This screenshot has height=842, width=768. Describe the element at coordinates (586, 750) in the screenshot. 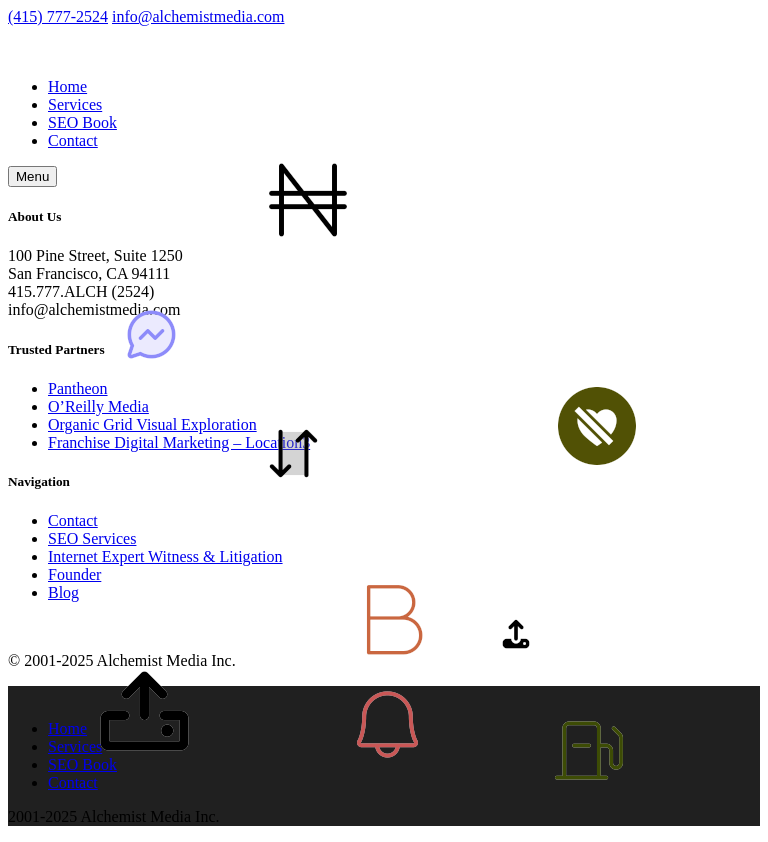

I see `find nearby gas stations` at that location.